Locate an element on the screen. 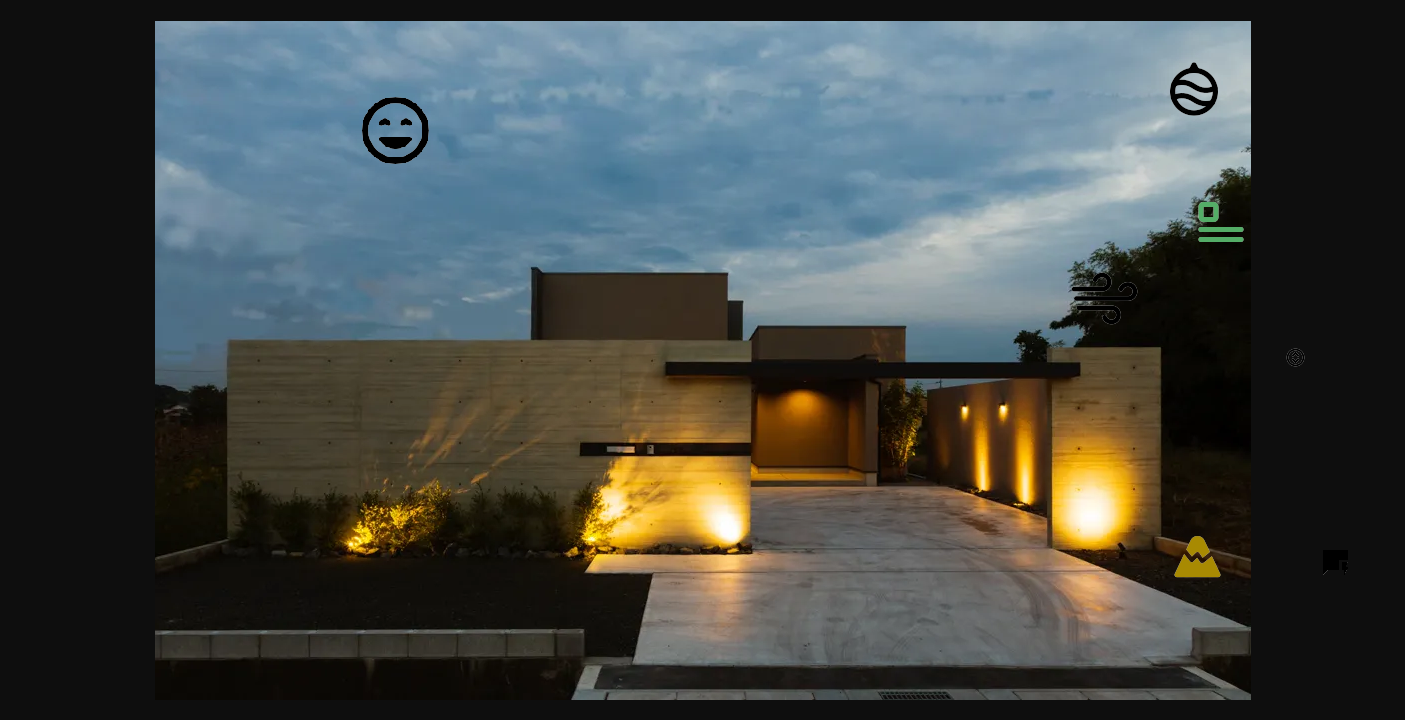 This screenshot has height=720, width=1405. disable text wrapping around image is located at coordinates (1221, 222).